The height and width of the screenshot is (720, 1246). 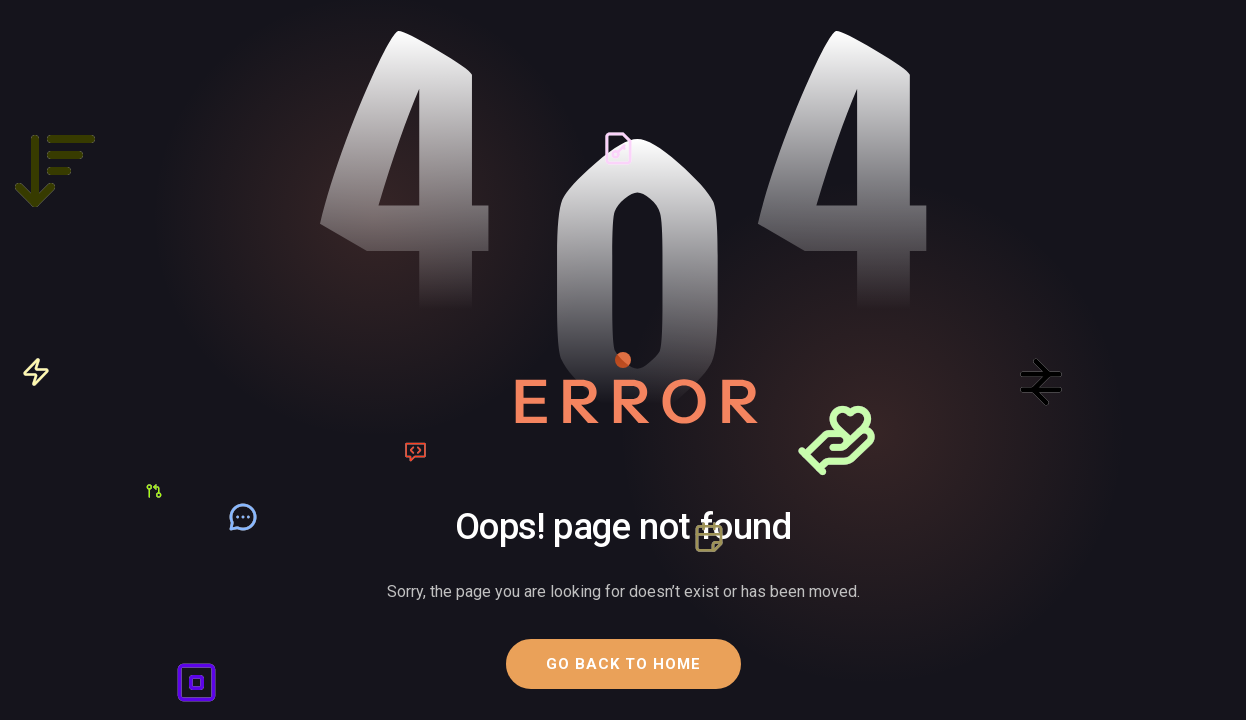 I want to click on view calendar with a note or reminder, so click(x=709, y=537).